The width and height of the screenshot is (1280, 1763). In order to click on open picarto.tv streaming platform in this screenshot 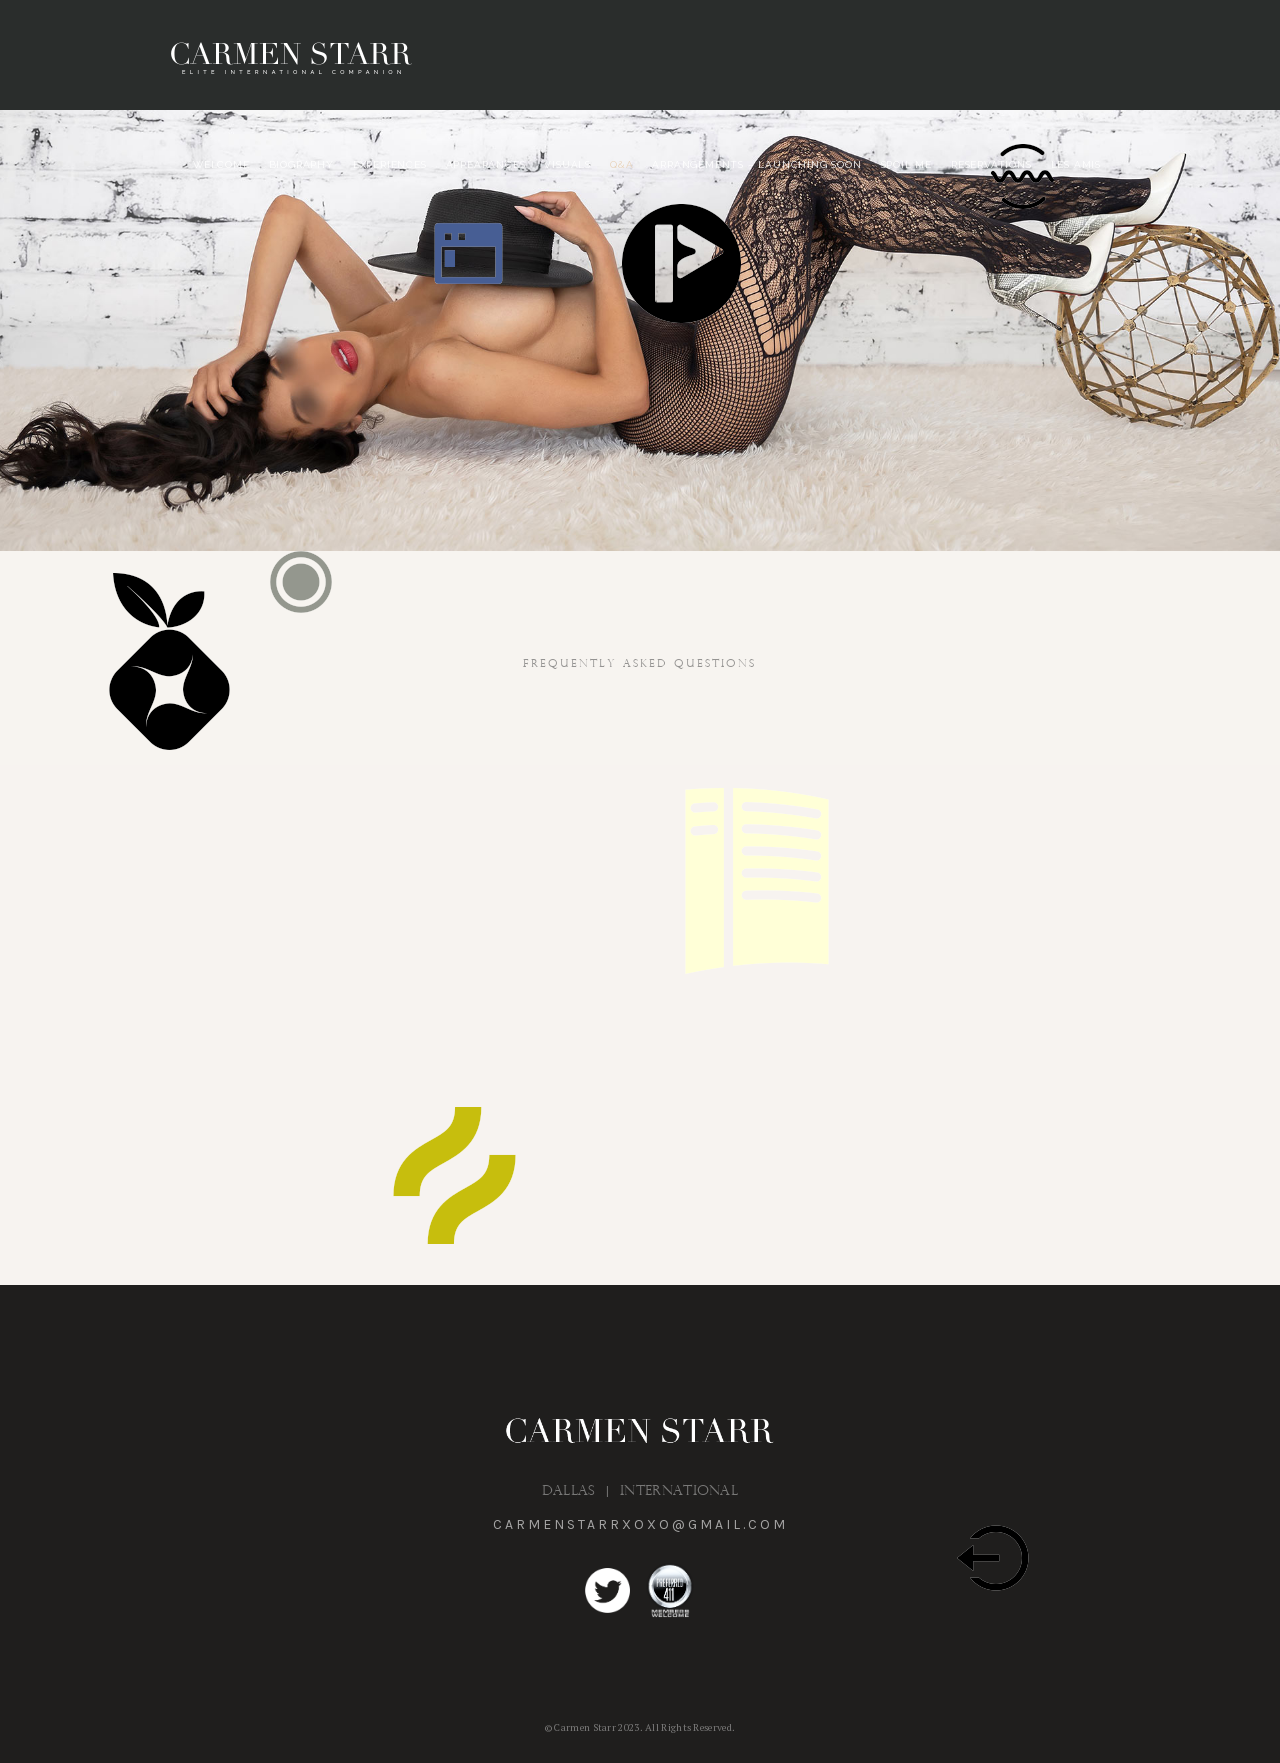, I will do `click(681, 263)`.